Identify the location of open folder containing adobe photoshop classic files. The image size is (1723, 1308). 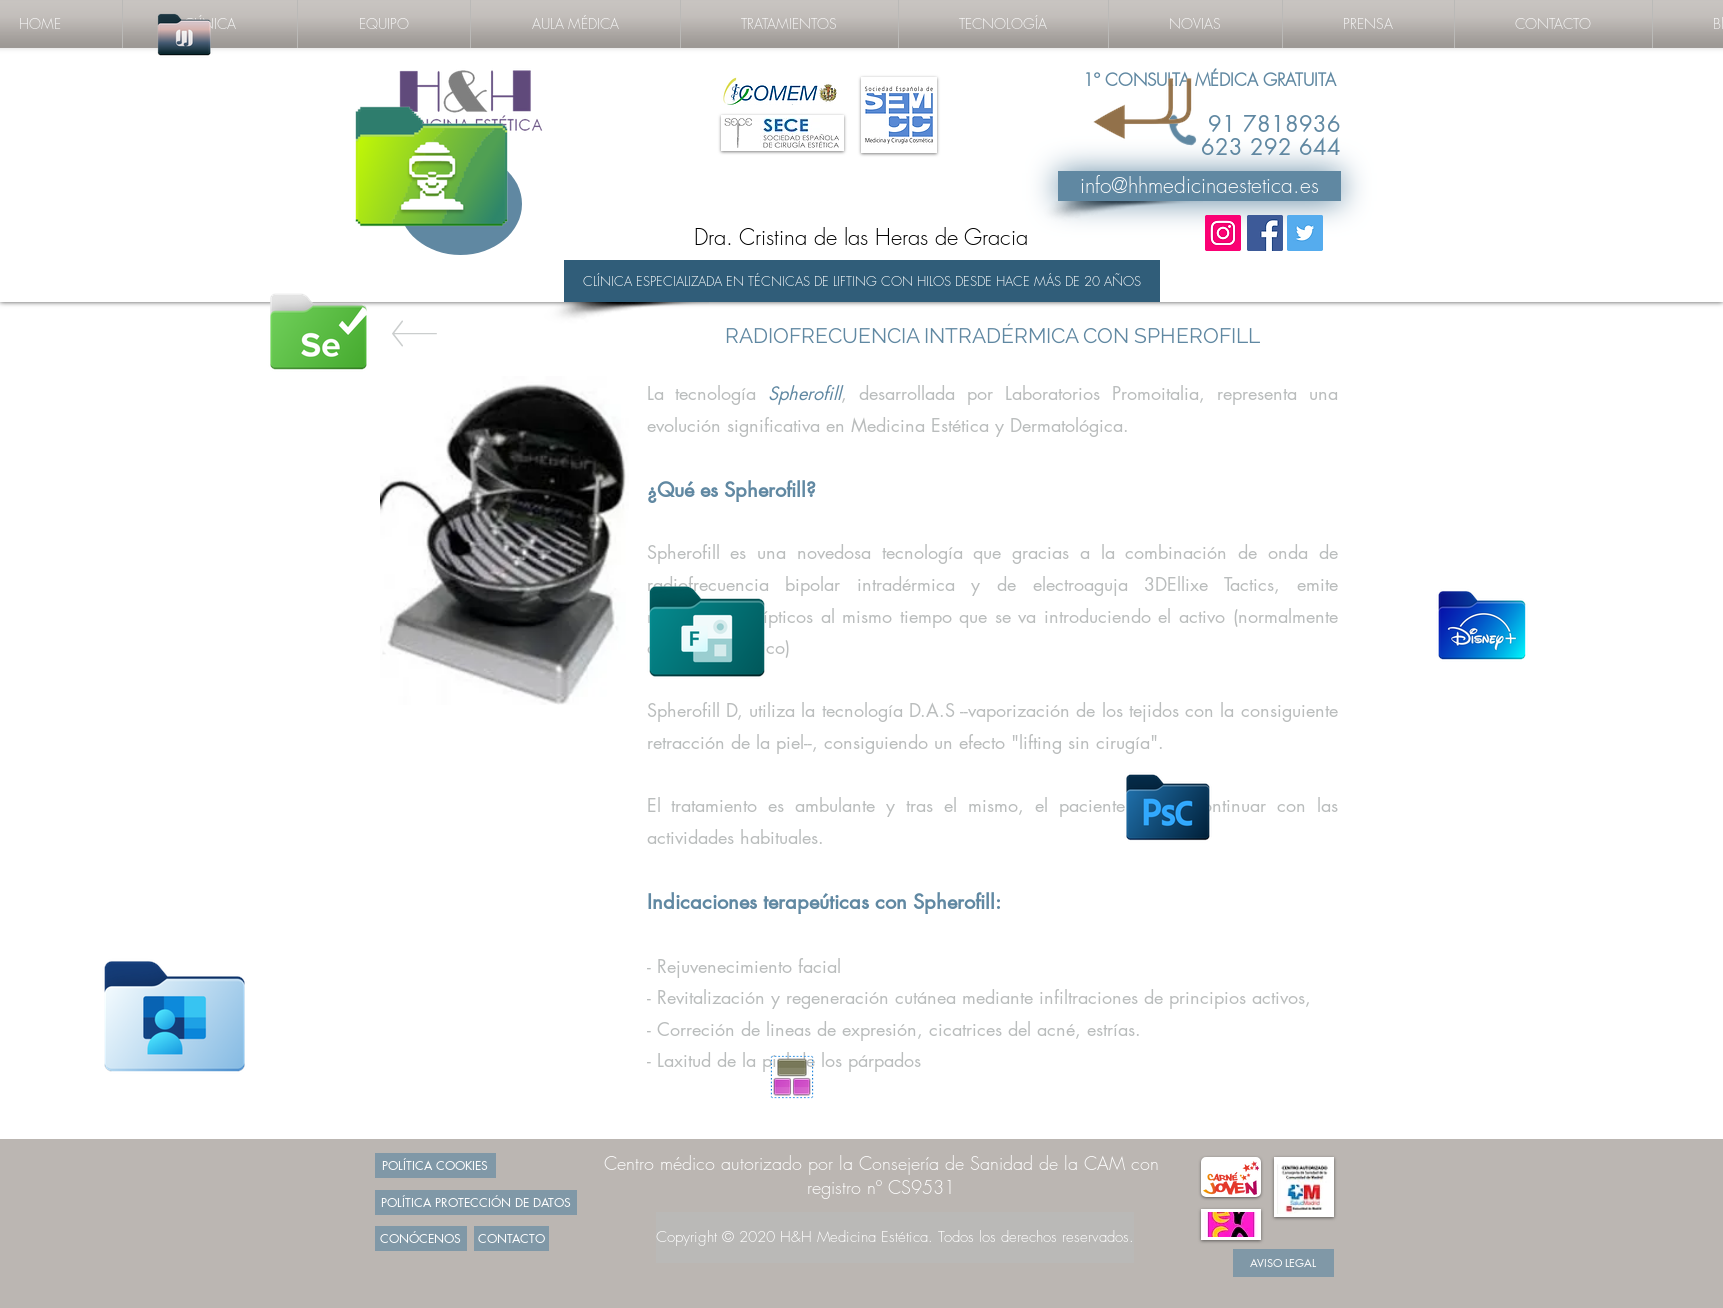
(1167, 809).